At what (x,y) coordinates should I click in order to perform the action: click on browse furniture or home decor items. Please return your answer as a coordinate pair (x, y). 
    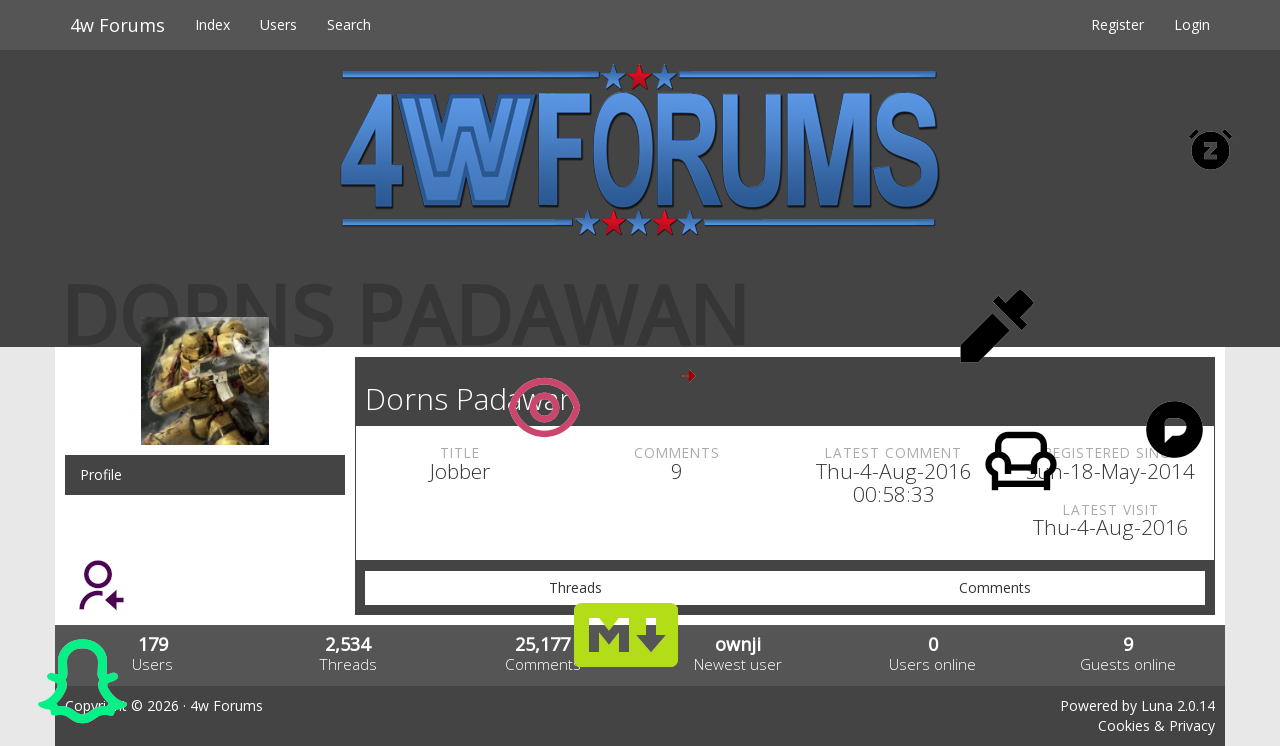
    Looking at the image, I should click on (1021, 461).